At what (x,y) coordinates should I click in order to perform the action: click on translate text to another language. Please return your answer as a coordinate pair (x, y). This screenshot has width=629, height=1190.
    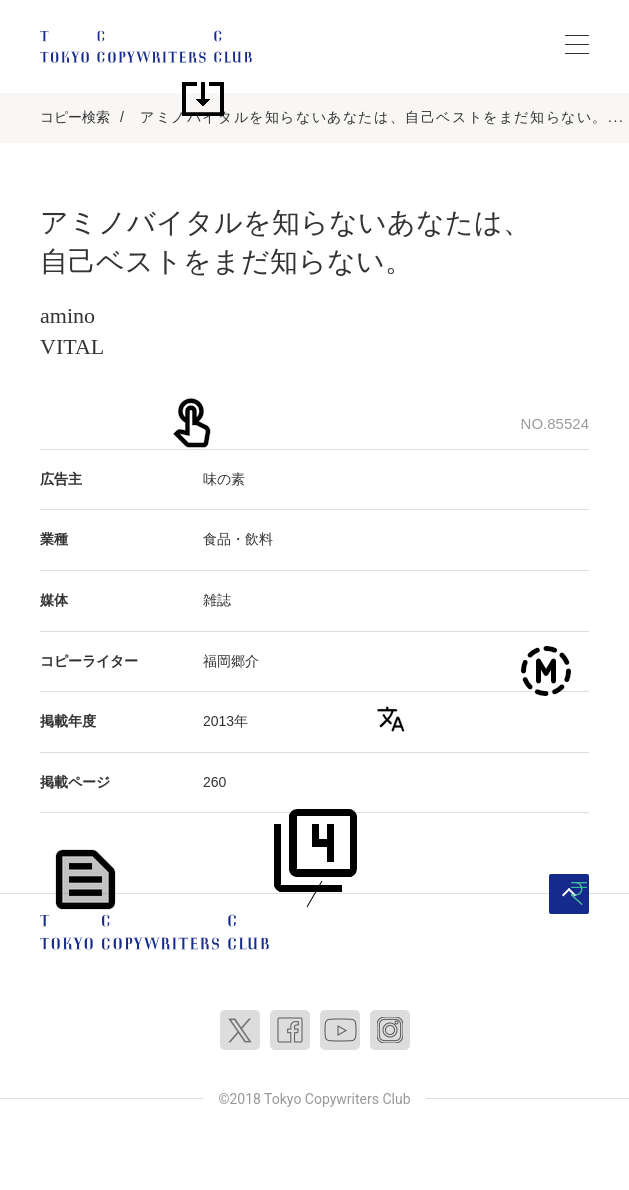
    Looking at the image, I should click on (391, 719).